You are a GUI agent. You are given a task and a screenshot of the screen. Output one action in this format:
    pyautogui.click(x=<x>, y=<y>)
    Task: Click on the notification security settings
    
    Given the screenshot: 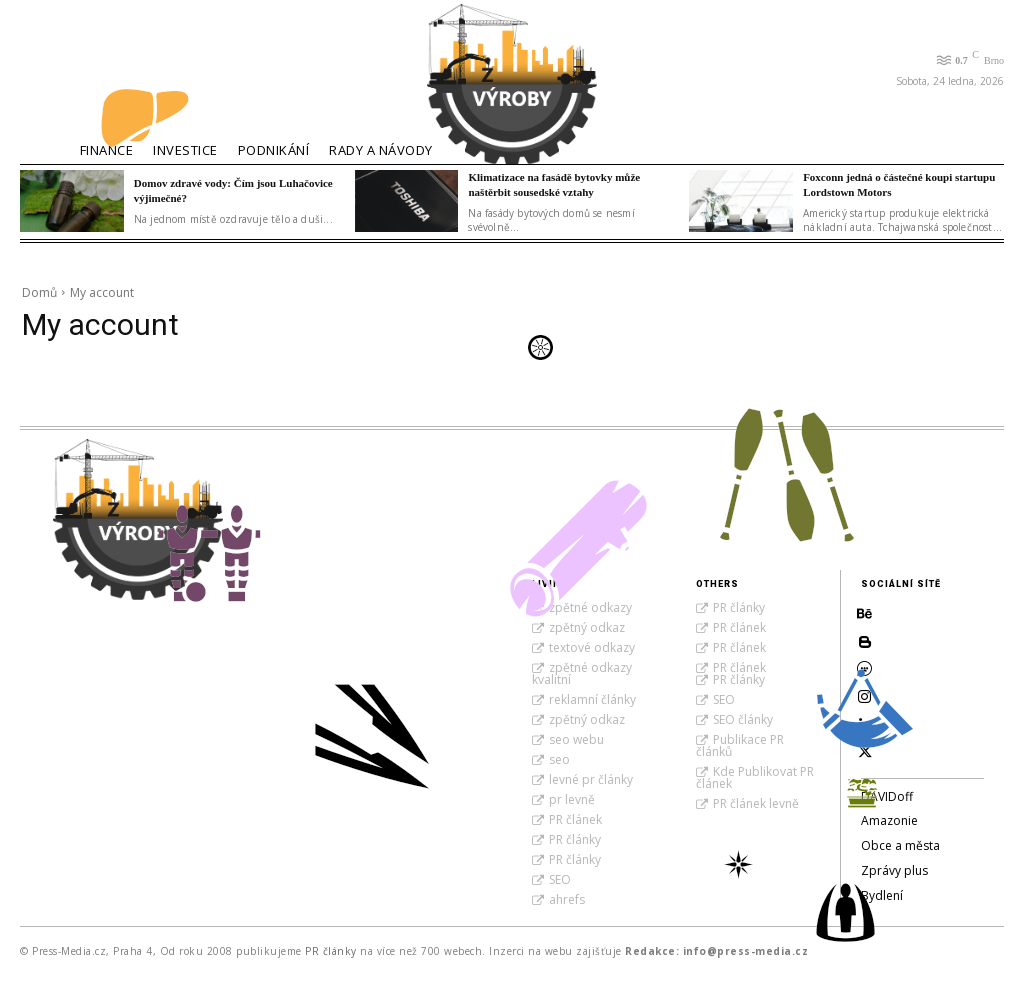 What is the action you would take?
    pyautogui.click(x=845, y=912)
    